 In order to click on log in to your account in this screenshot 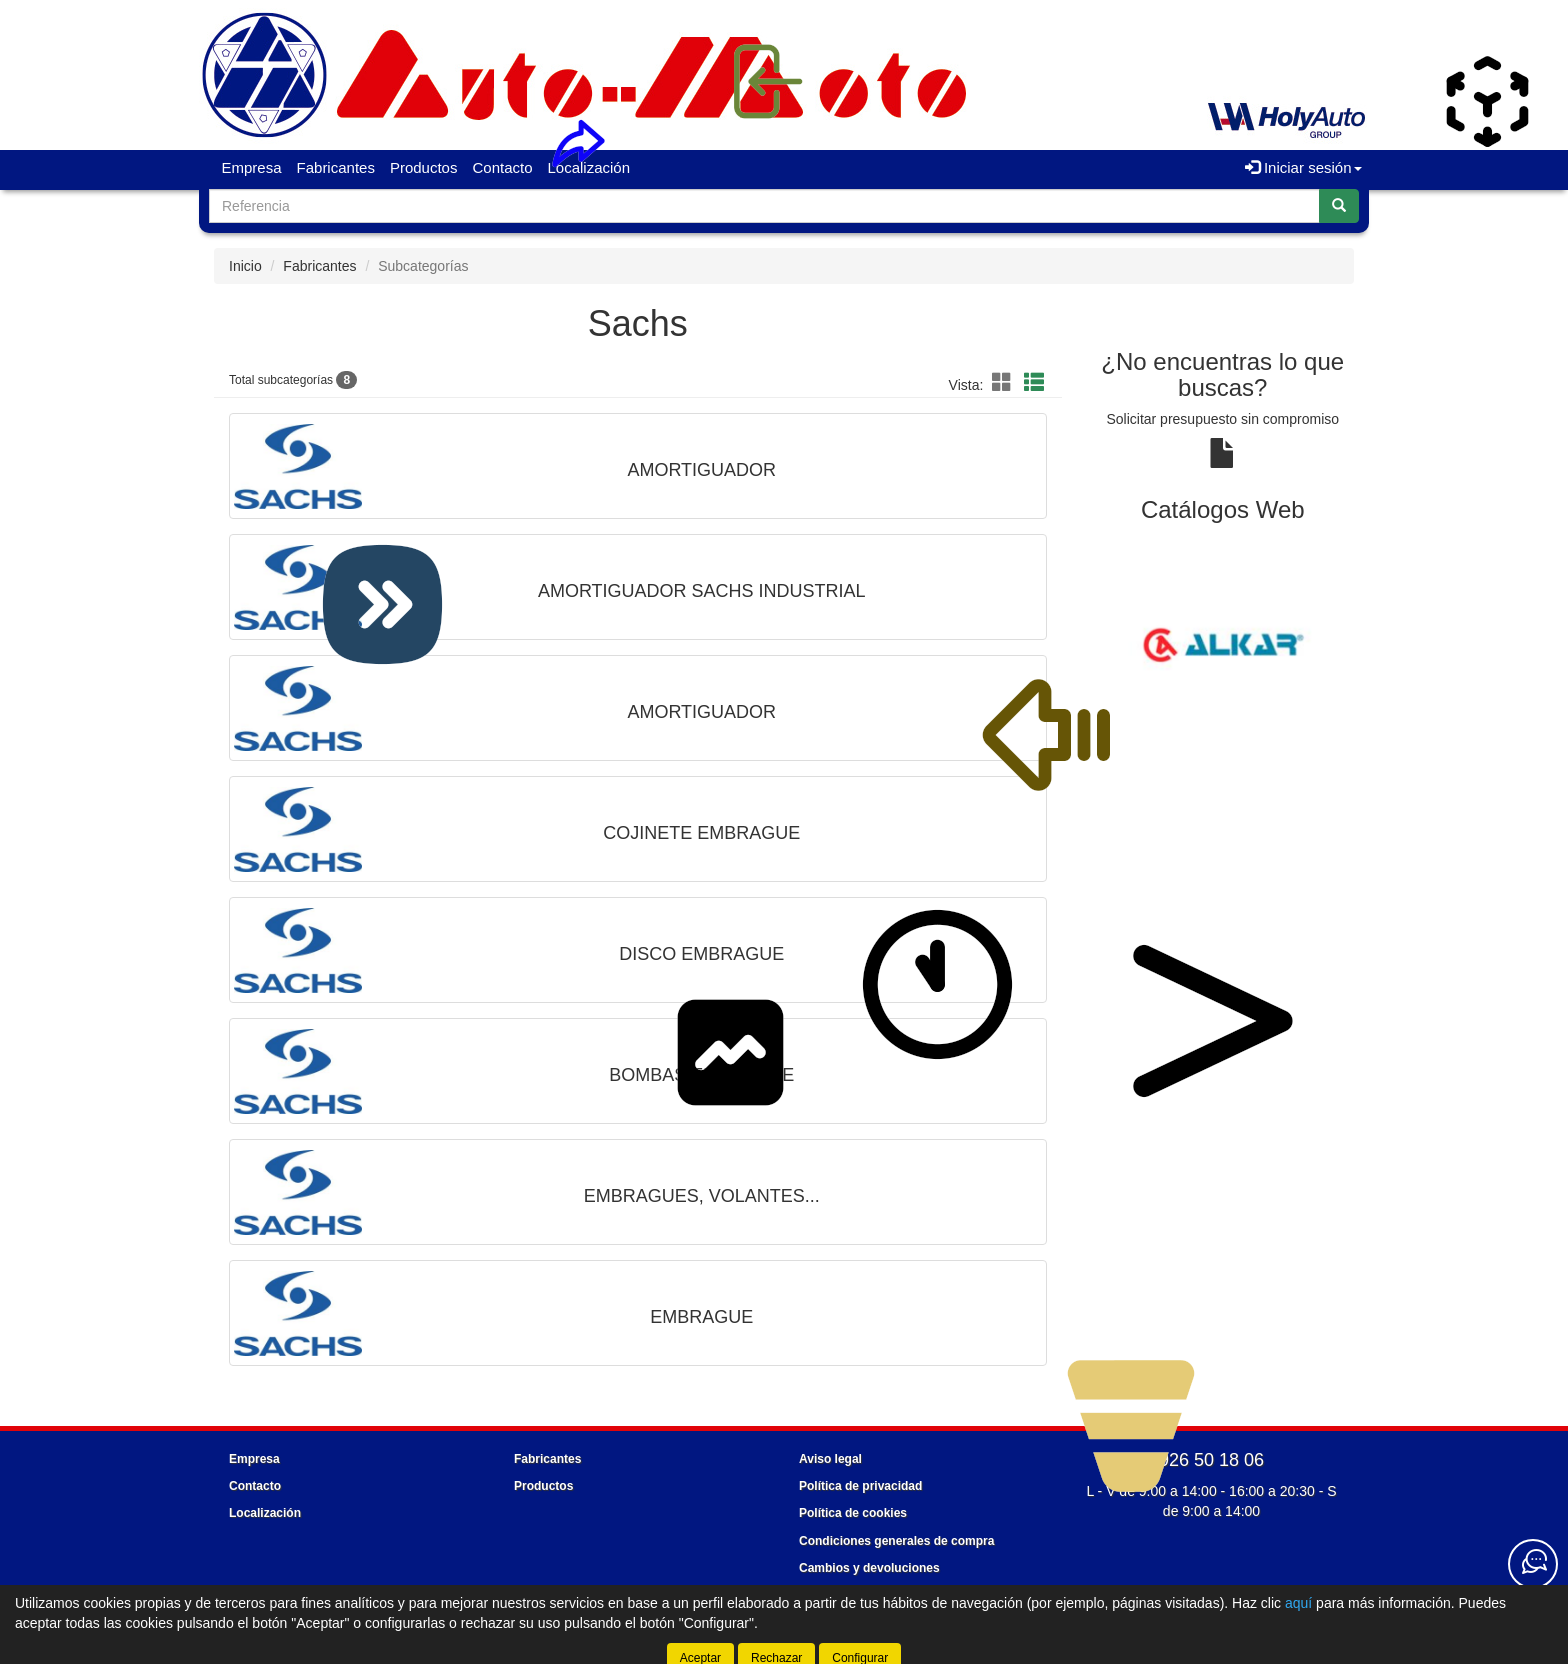, I will do `click(762, 81)`.